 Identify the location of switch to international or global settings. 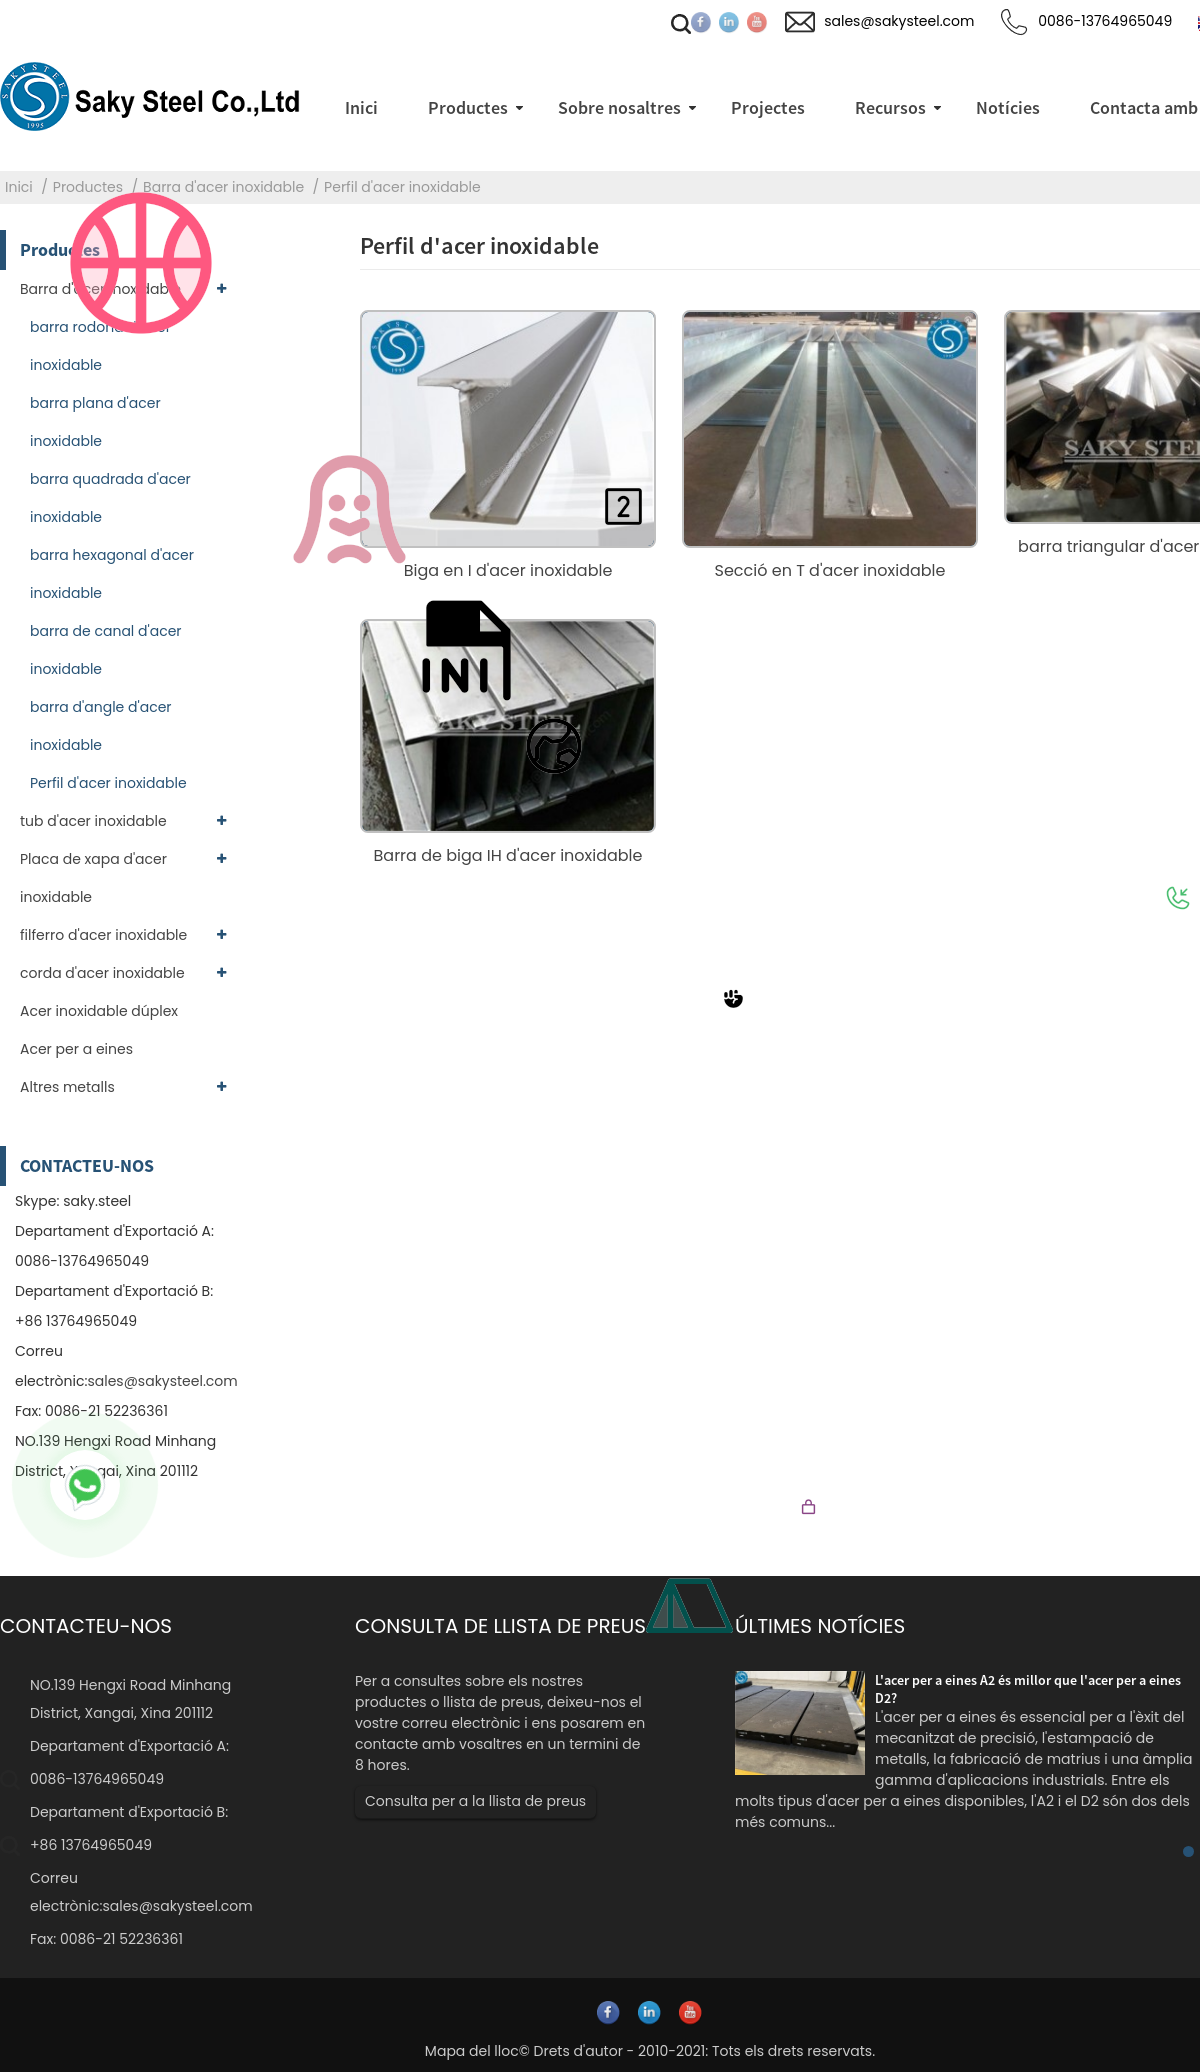
(554, 746).